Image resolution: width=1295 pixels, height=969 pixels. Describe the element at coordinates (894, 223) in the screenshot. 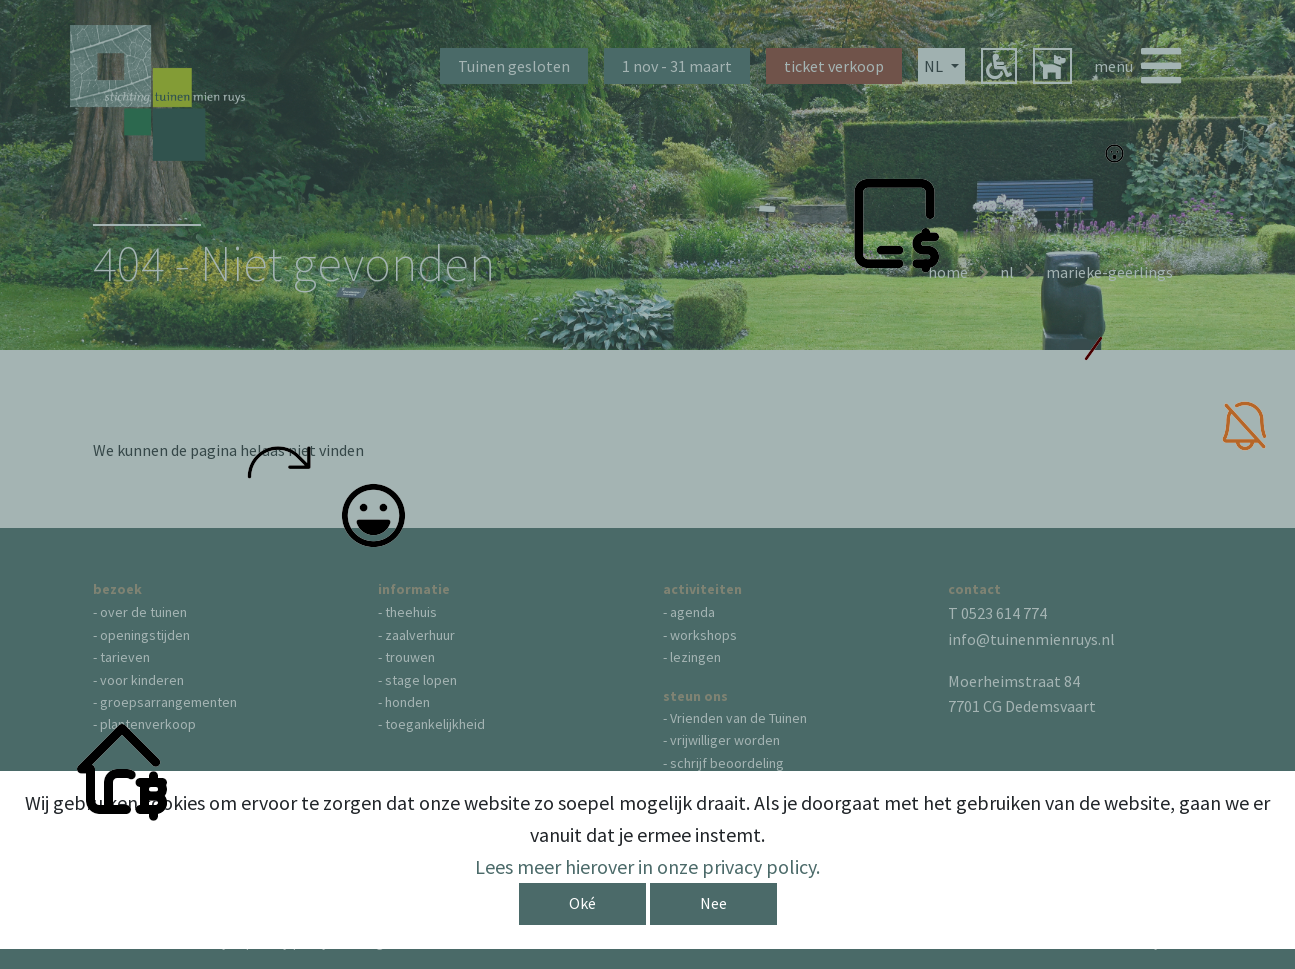

I see `view tablet payment or pricing options` at that location.